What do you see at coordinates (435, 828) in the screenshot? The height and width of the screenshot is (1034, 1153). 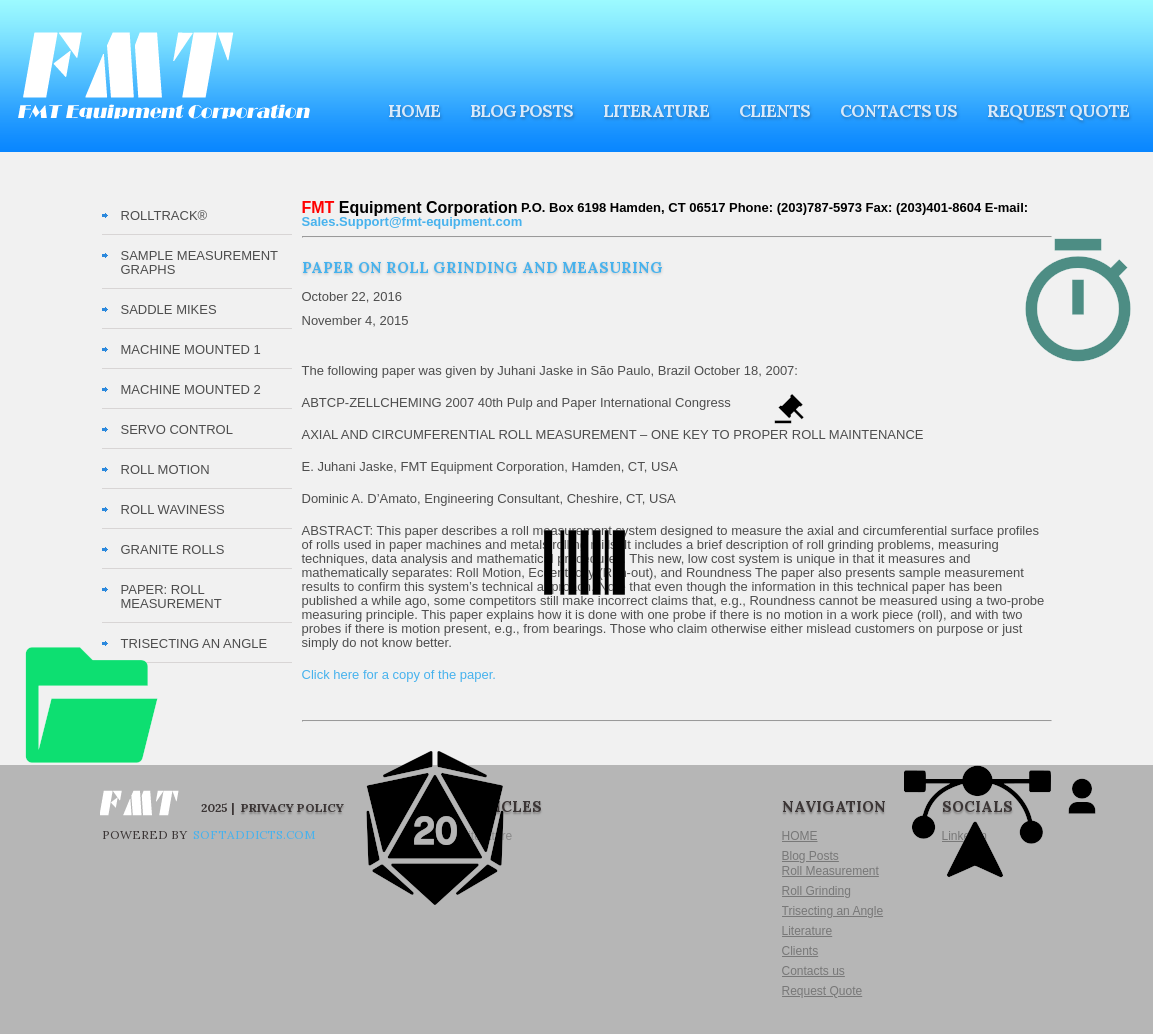 I see `open Roll20 virtual tabletop platform` at bounding box center [435, 828].